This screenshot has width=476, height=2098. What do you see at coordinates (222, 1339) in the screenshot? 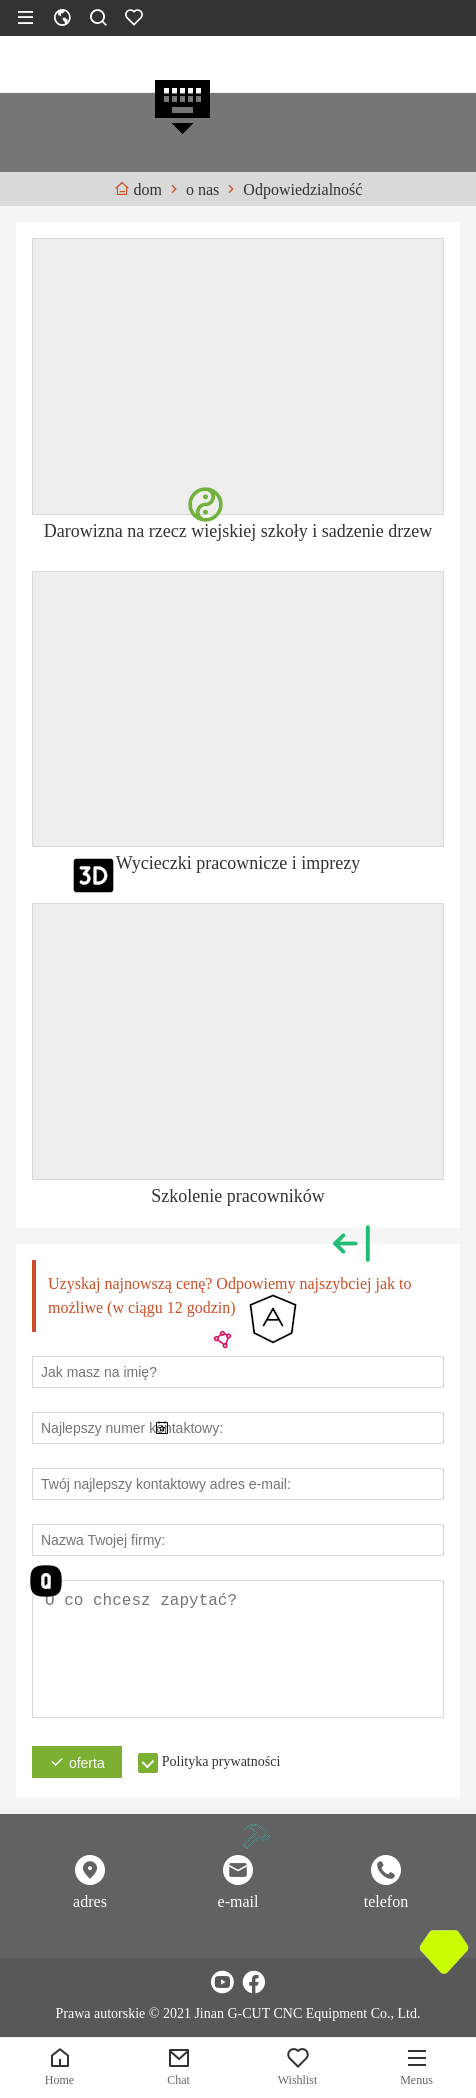
I see `create a polygon shape` at bounding box center [222, 1339].